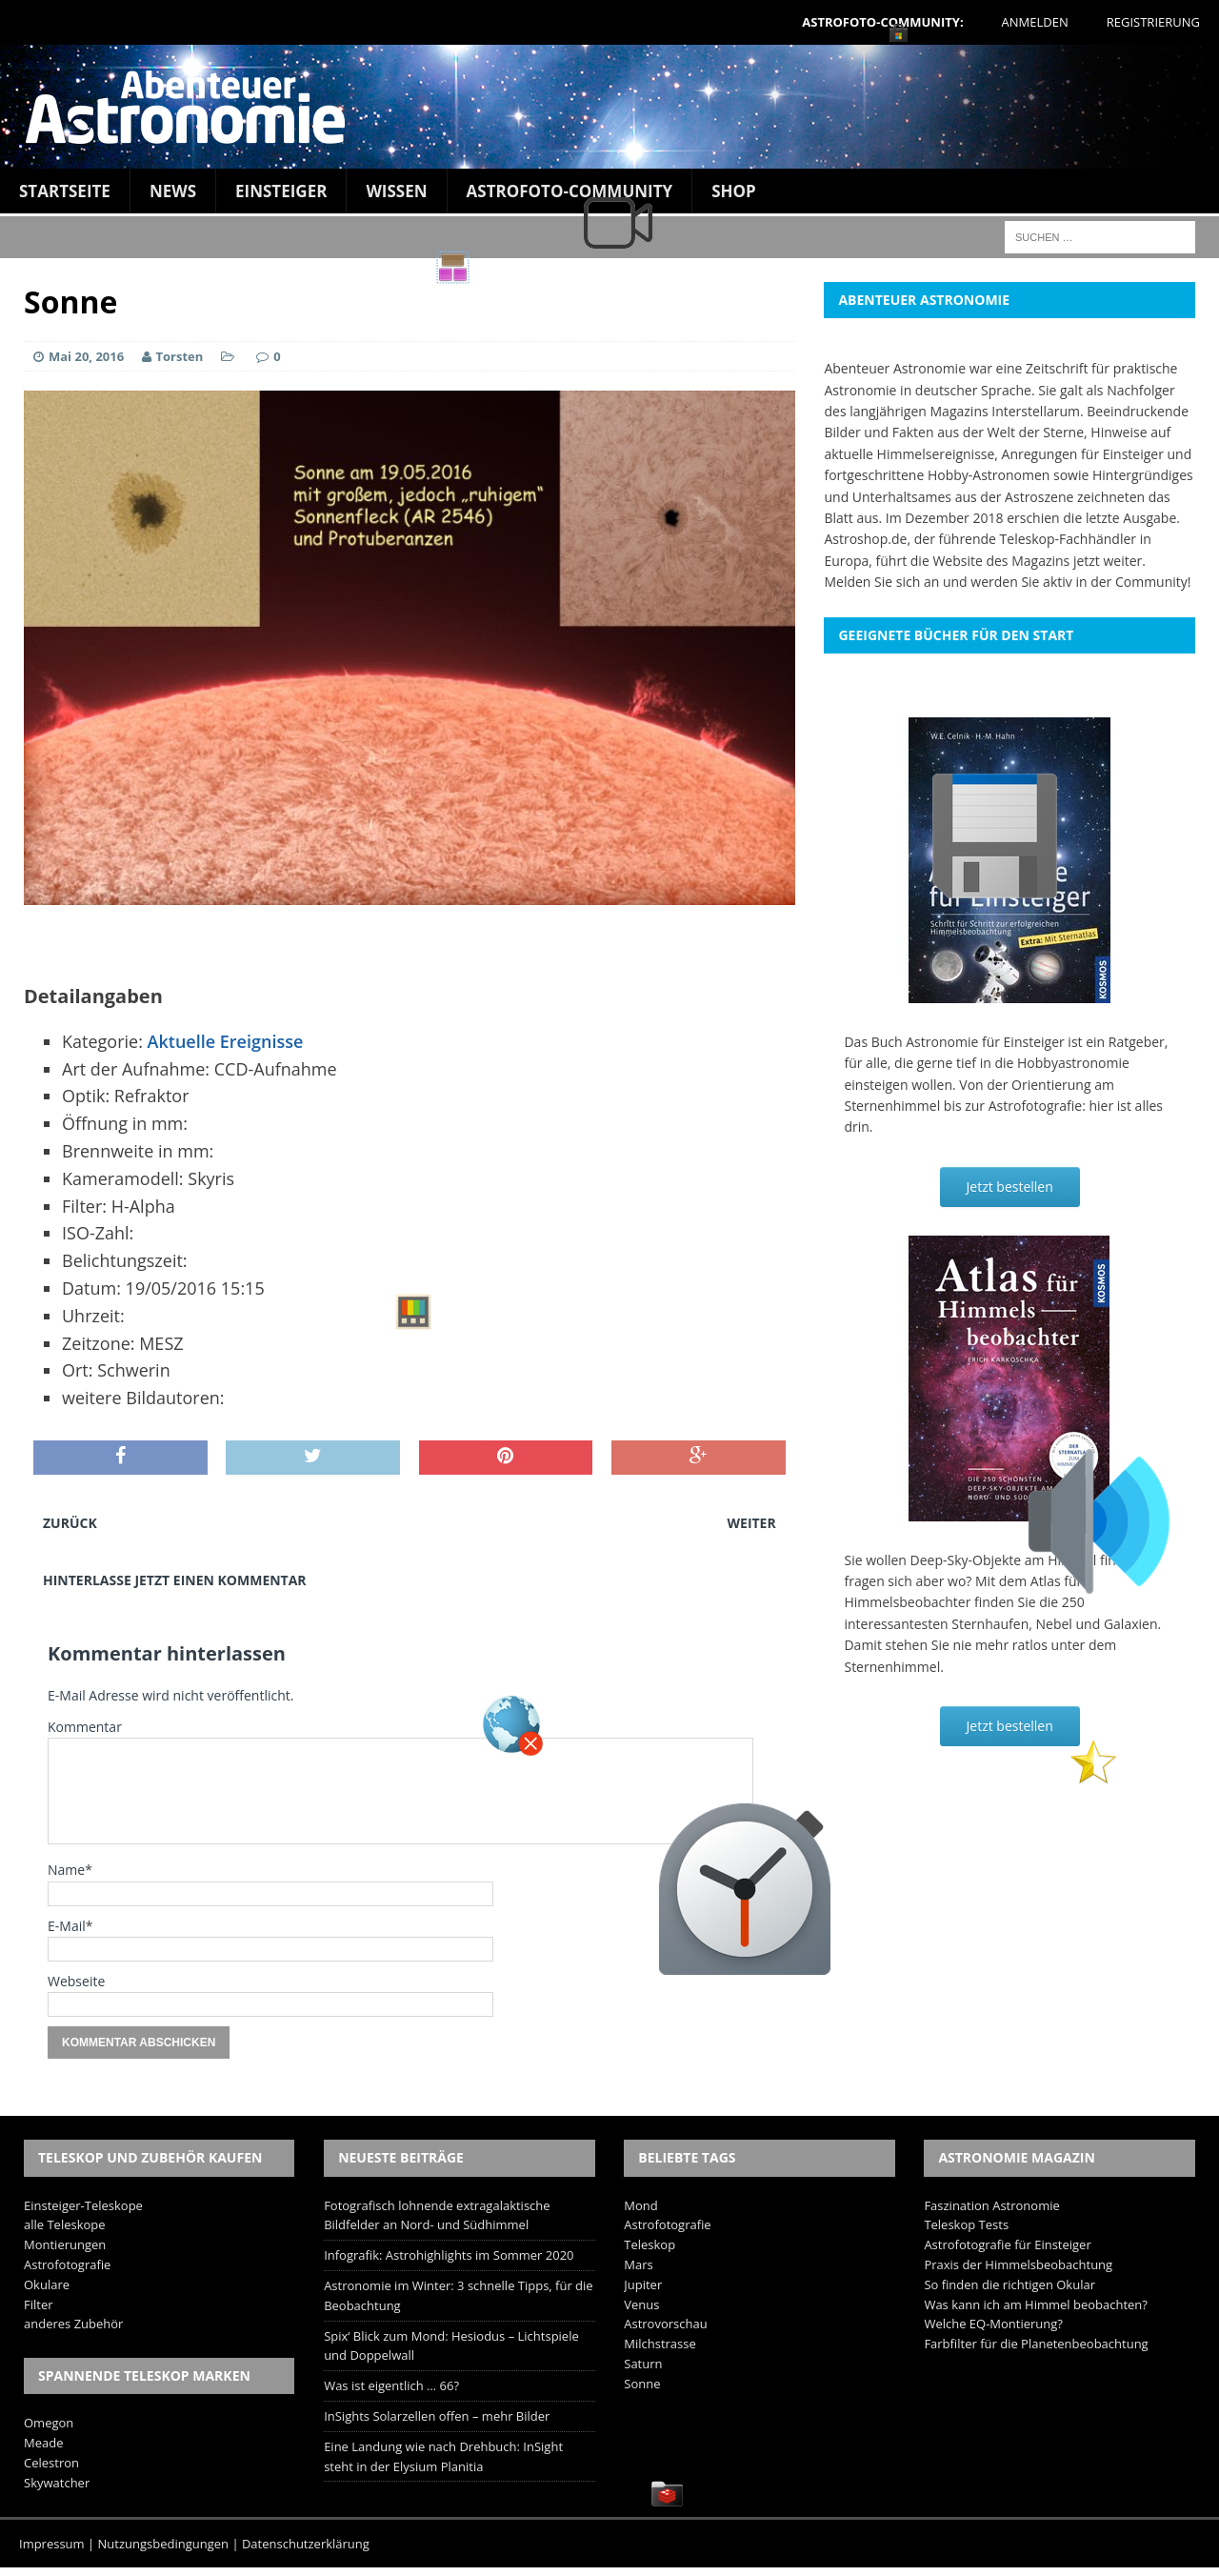 This screenshot has height=2576, width=1219. Describe the element at coordinates (618, 223) in the screenshot. I see `start a video call` at that location.